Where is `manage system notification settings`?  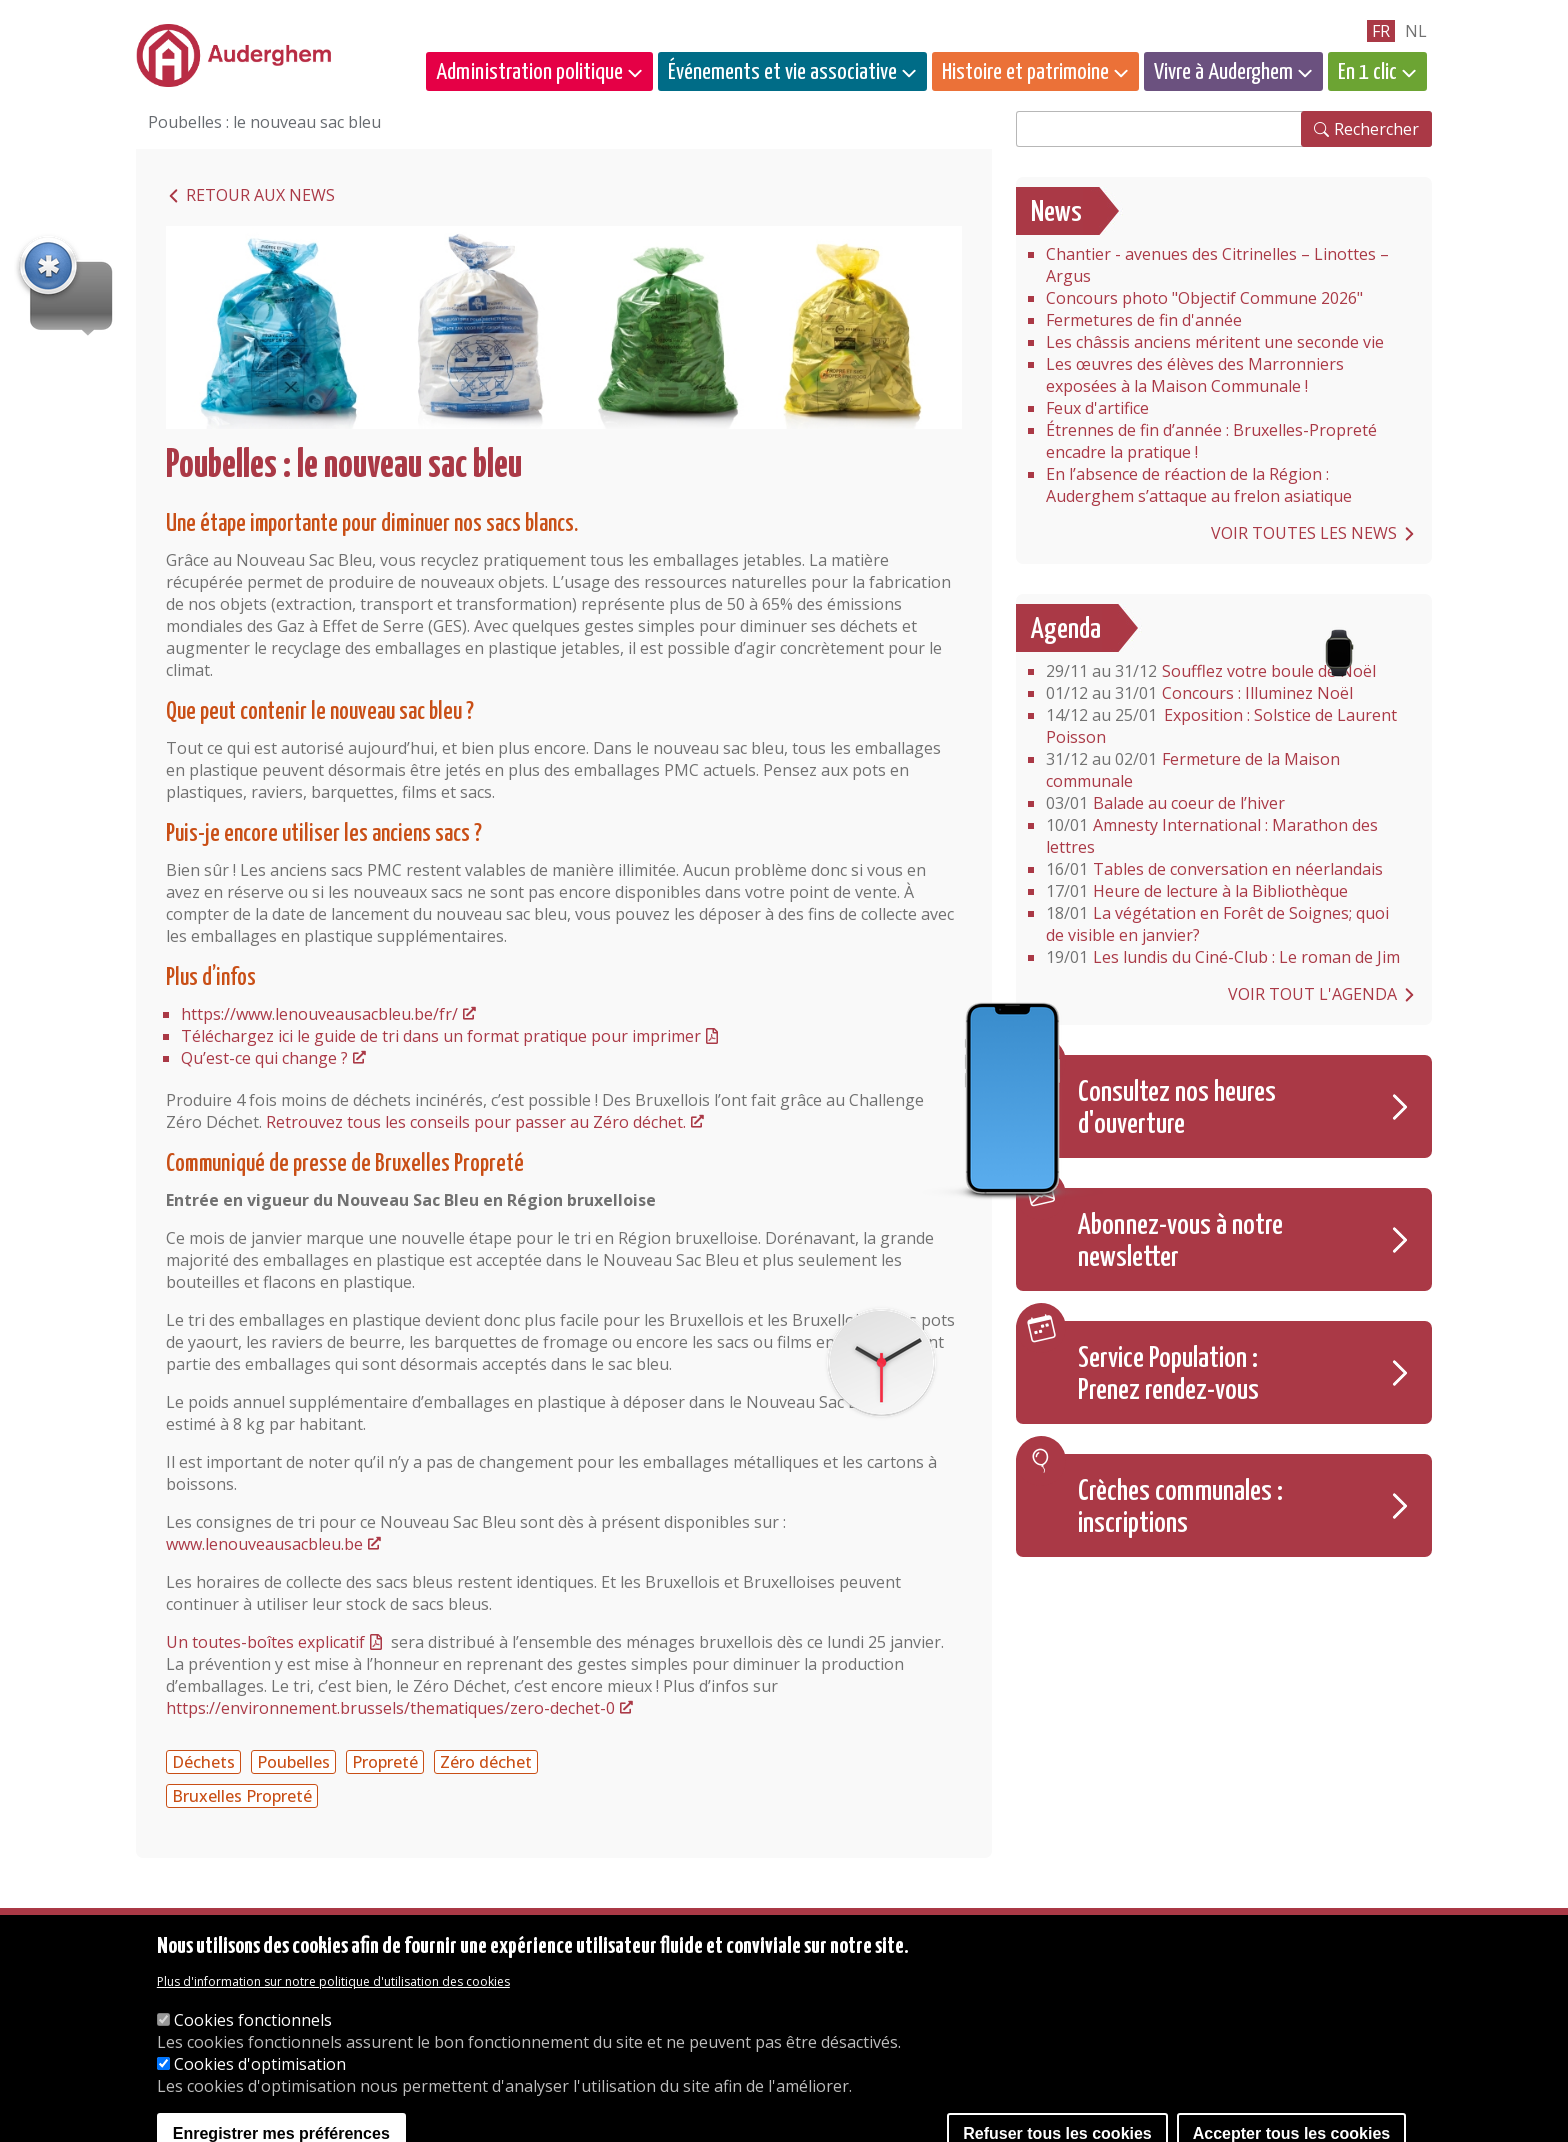 manage system notification settings is located at coordinates (67, 284).